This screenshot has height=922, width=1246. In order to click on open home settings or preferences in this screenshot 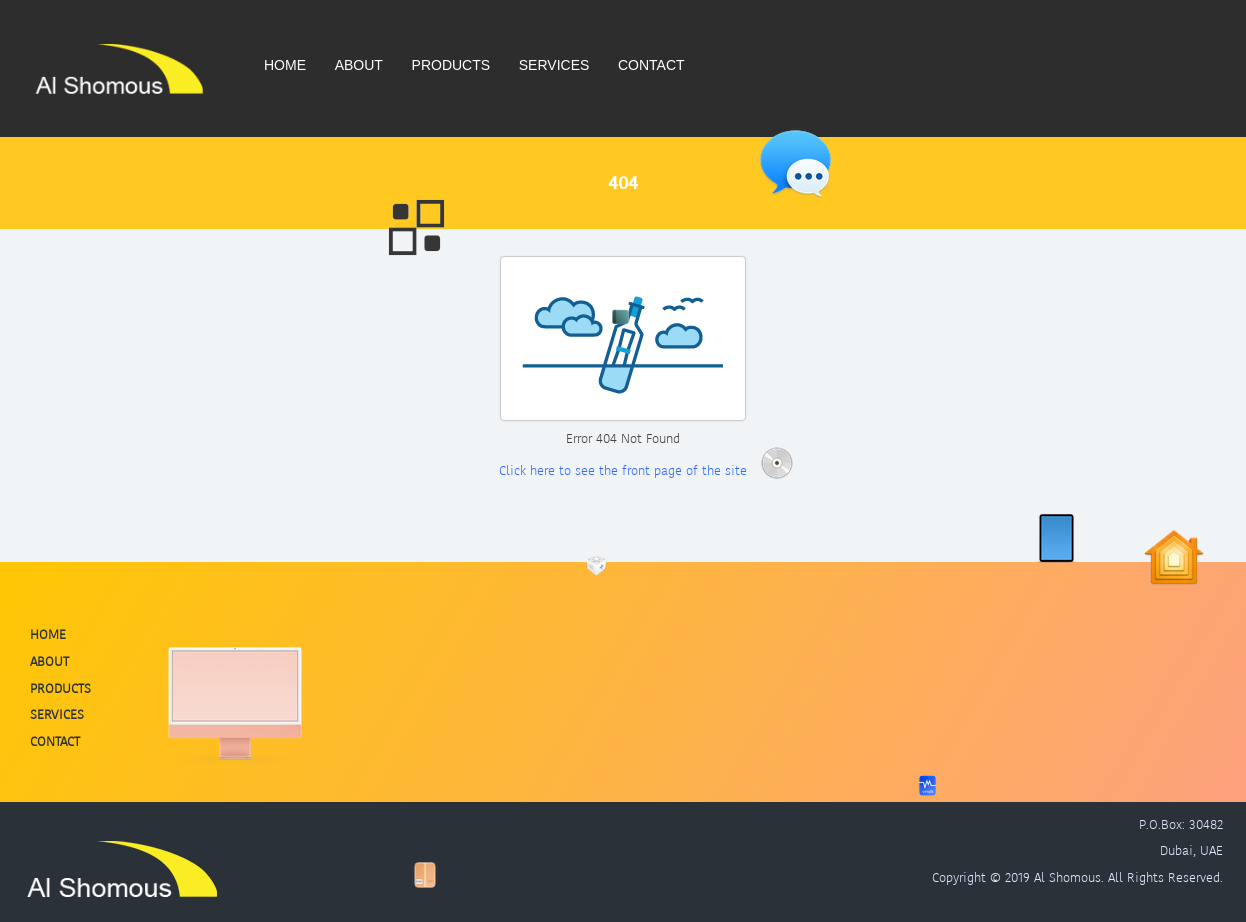, I will do `click(1174, 557)`.